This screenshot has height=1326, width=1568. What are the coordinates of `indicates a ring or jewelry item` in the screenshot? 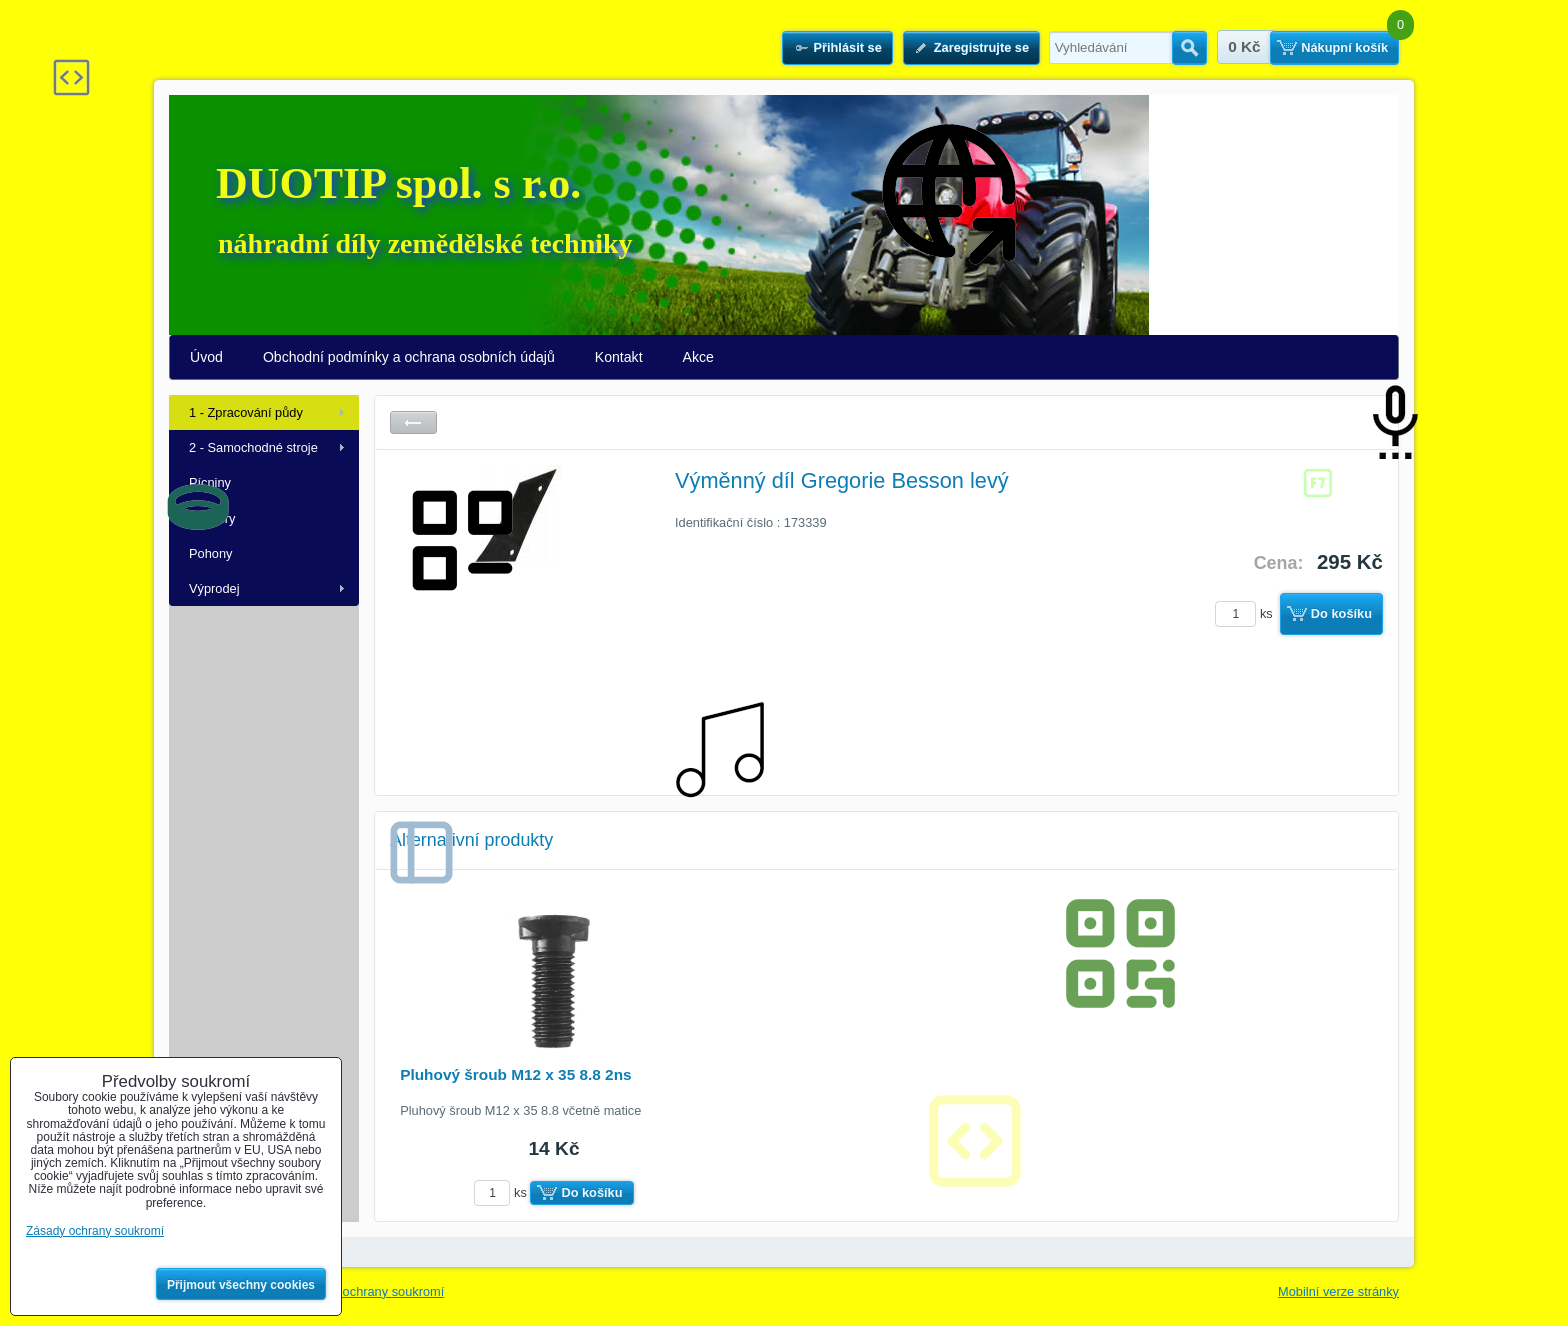 It's located at (198, 507).